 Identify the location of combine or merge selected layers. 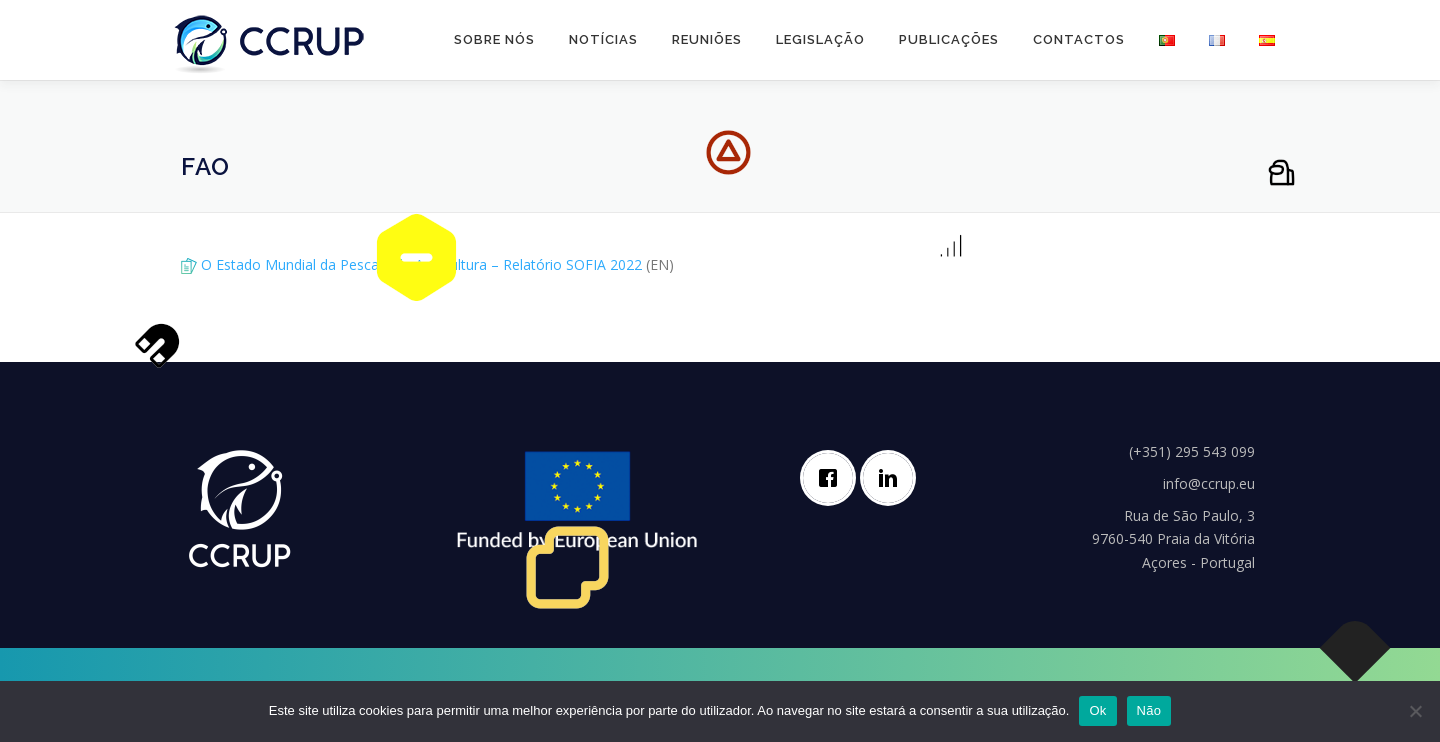
(567, 567).